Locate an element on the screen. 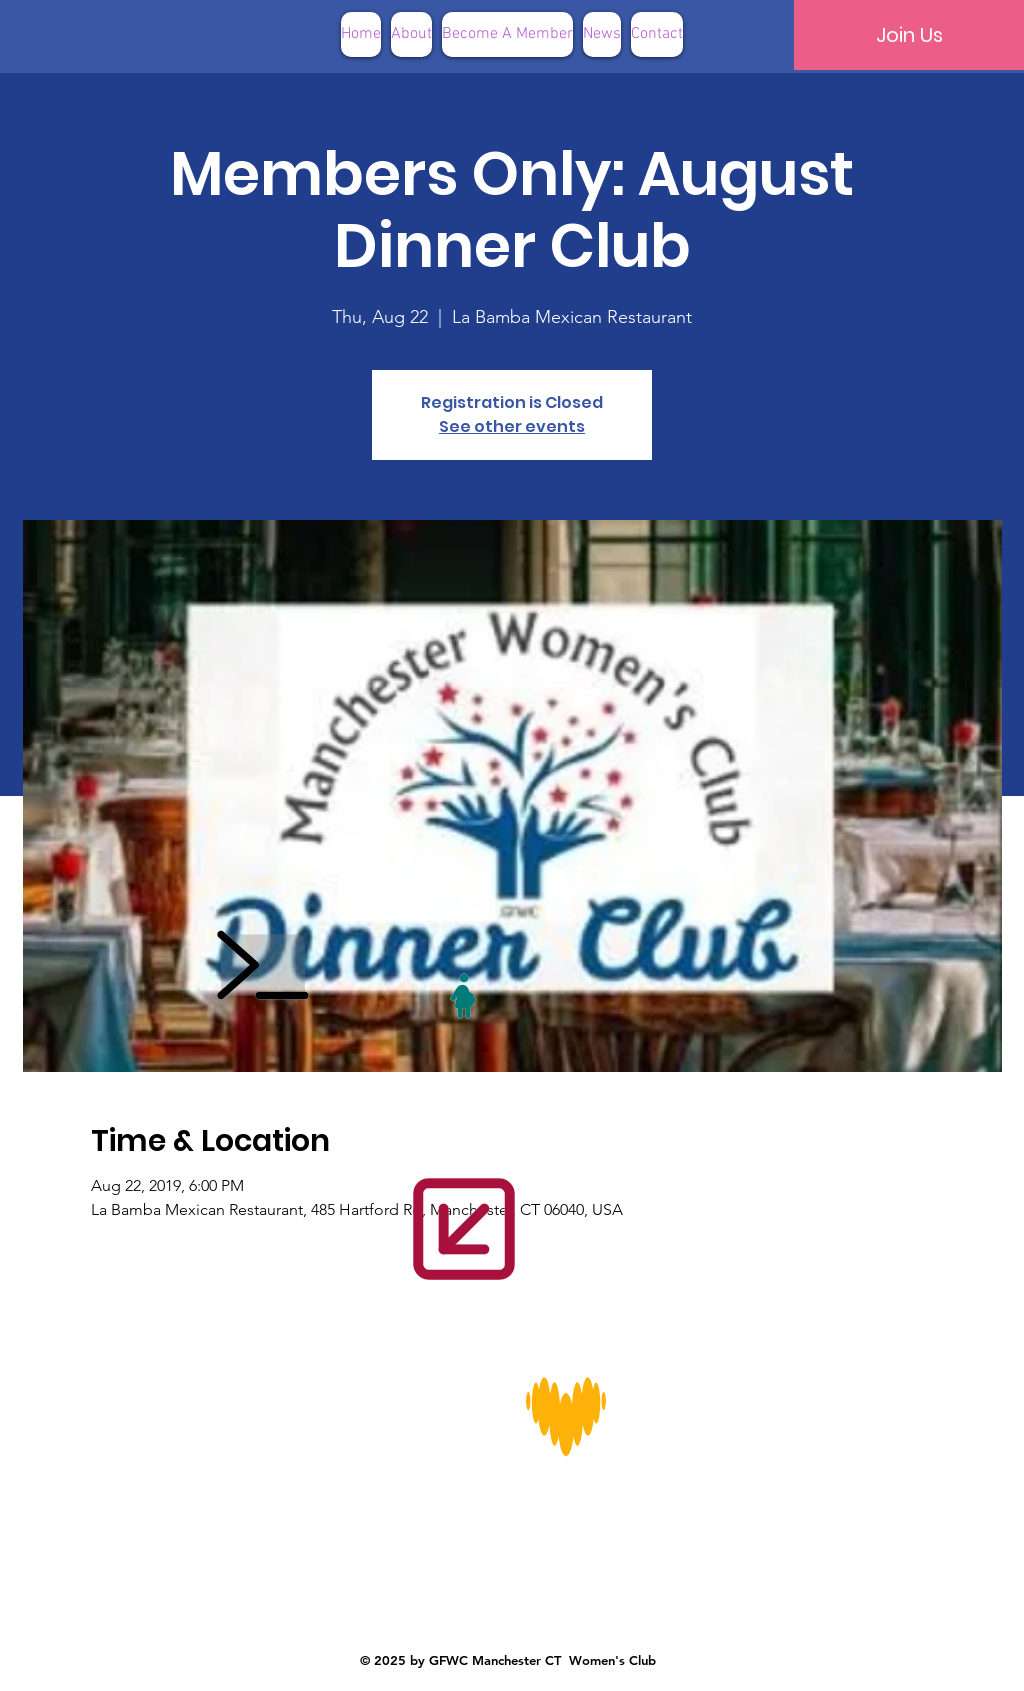 The image size is (1024, 1691). indicates pregnancy-related content or services is located at coordinates (464, 996).